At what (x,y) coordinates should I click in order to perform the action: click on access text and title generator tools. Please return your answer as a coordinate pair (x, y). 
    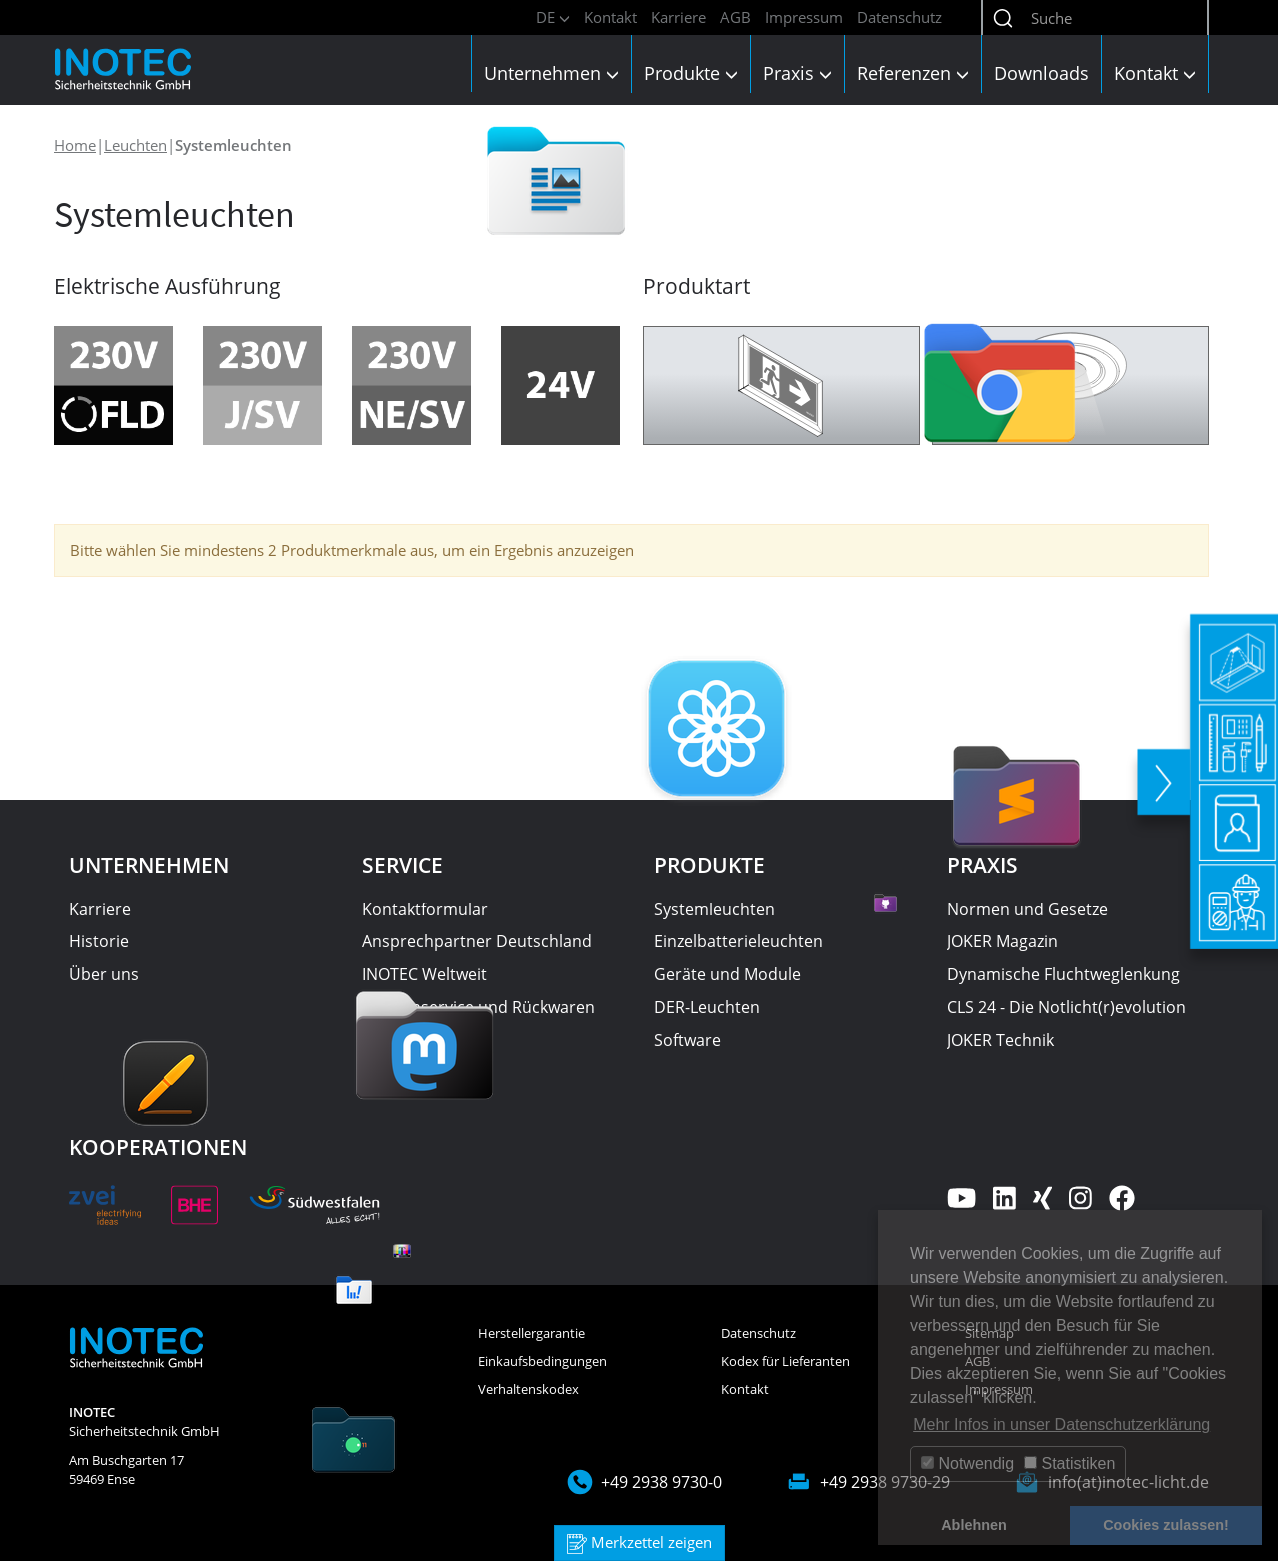
    Looking at the image, I should click on (402, 1252).